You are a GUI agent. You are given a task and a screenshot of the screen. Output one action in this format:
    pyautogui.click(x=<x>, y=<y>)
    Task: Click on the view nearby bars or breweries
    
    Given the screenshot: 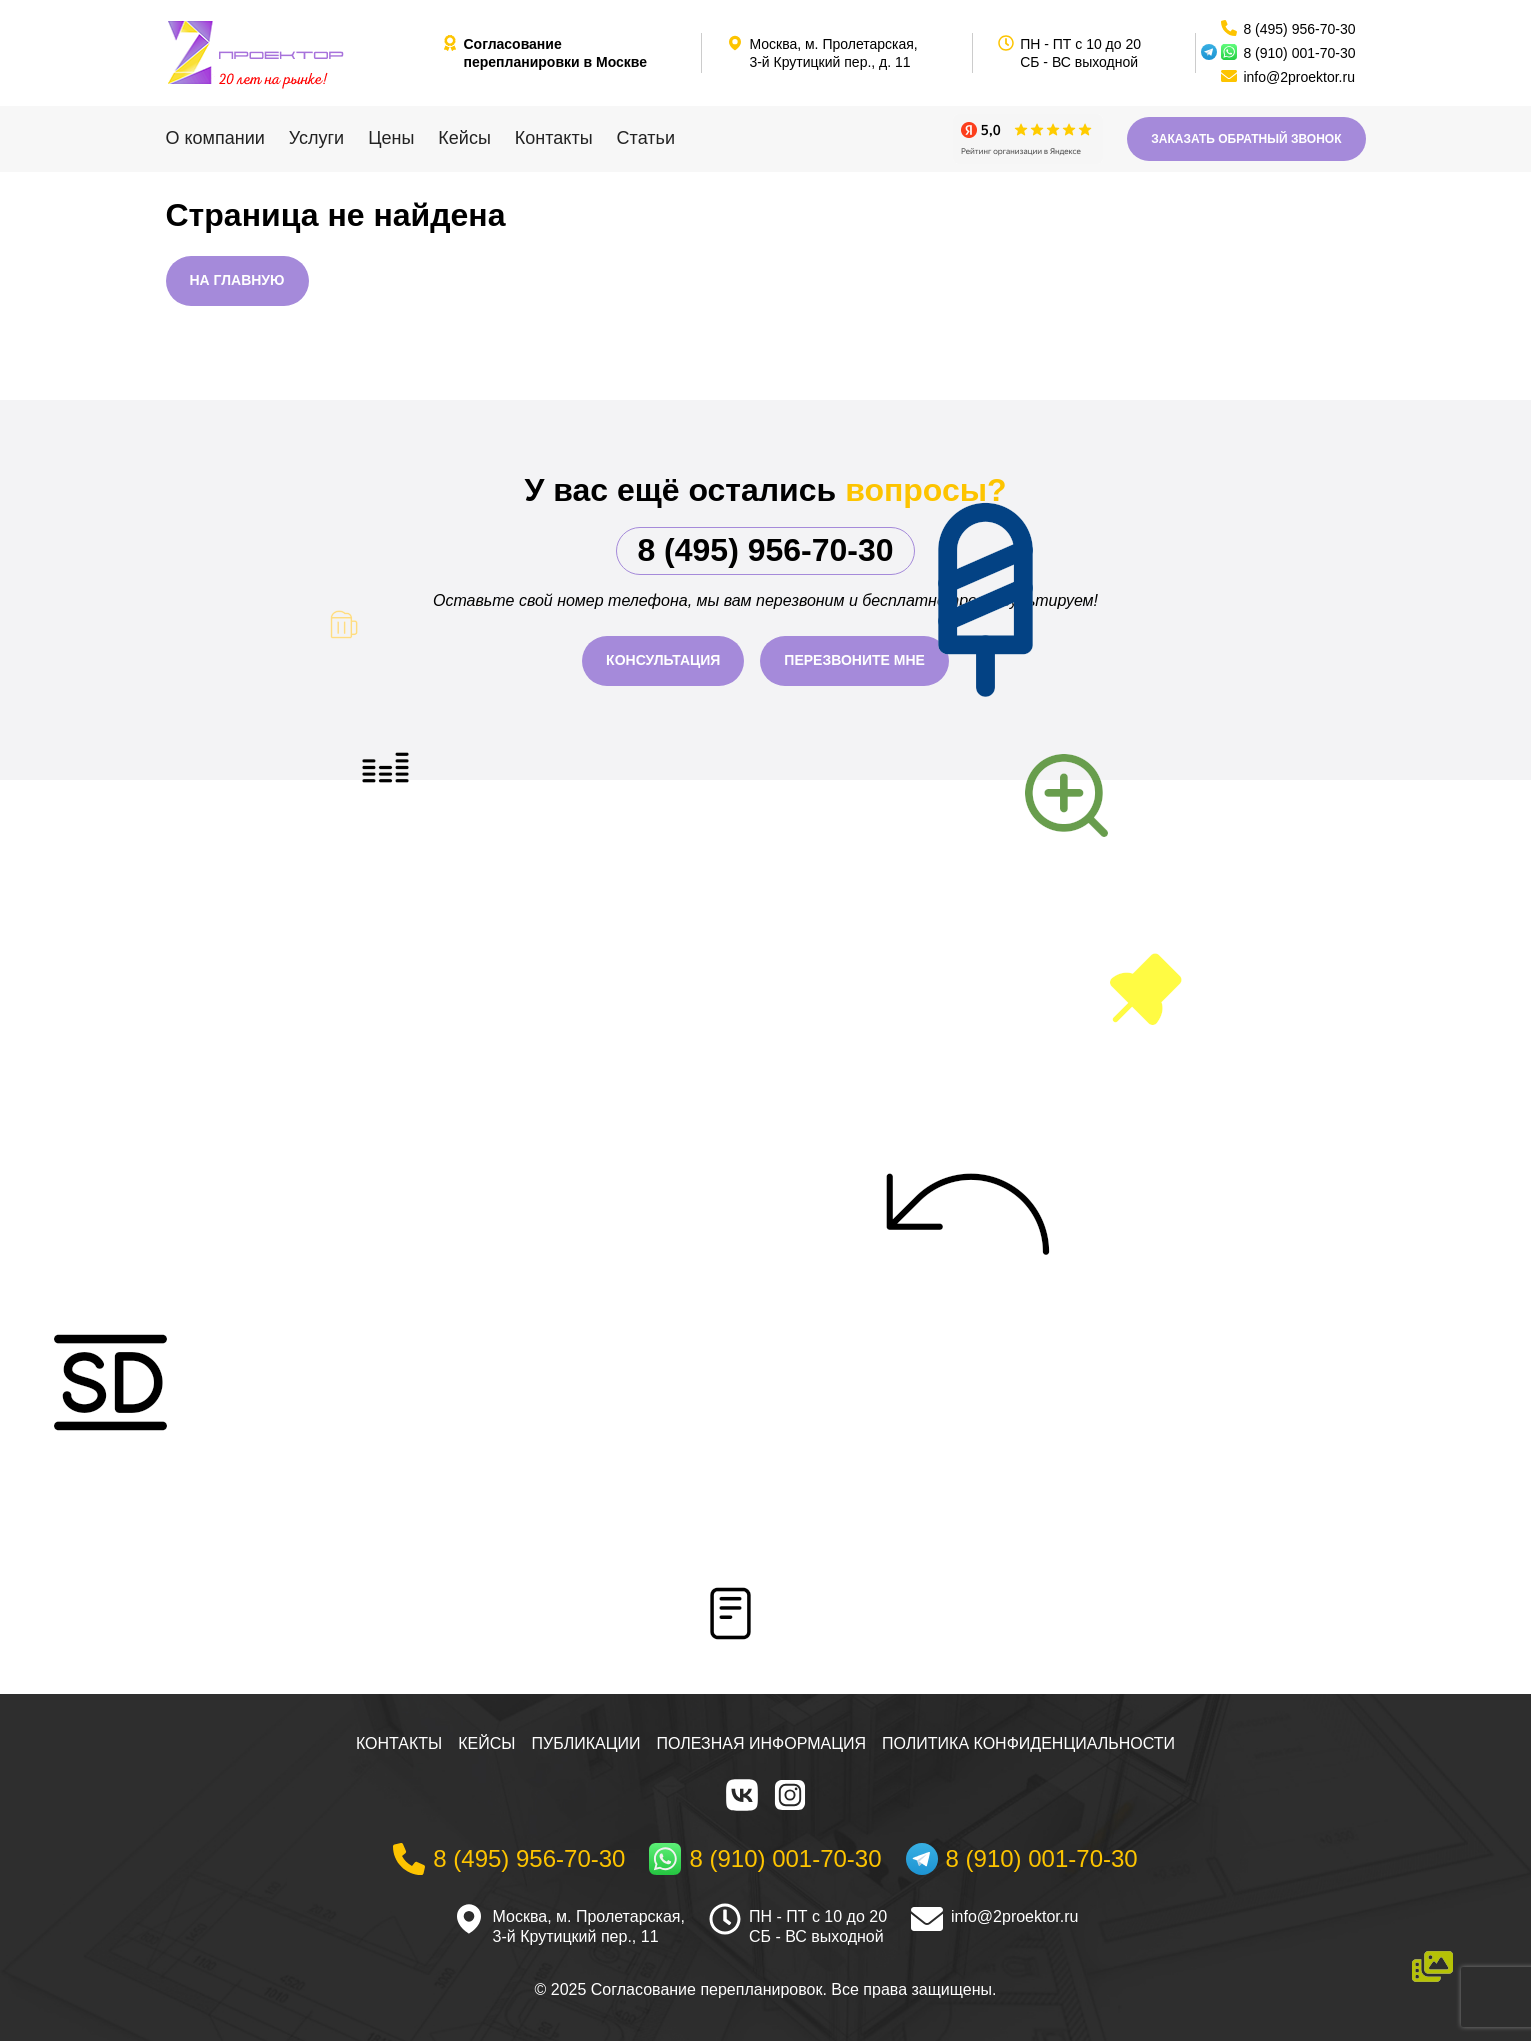 What is the action you would take?
    pyautogui.click(x=342, y=625)
    